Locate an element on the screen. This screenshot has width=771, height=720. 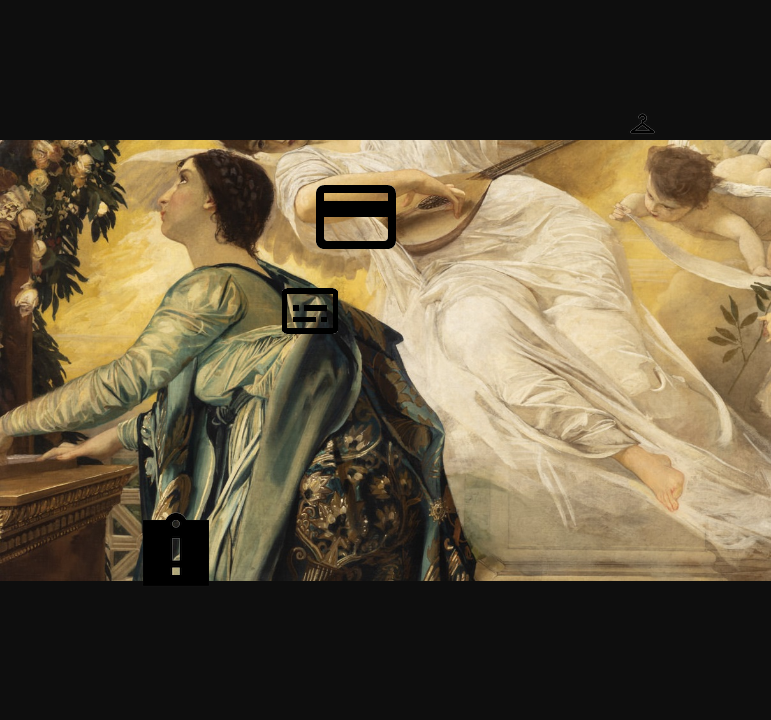
enable subtitles or closed captions is located at coordinates (310, 311).